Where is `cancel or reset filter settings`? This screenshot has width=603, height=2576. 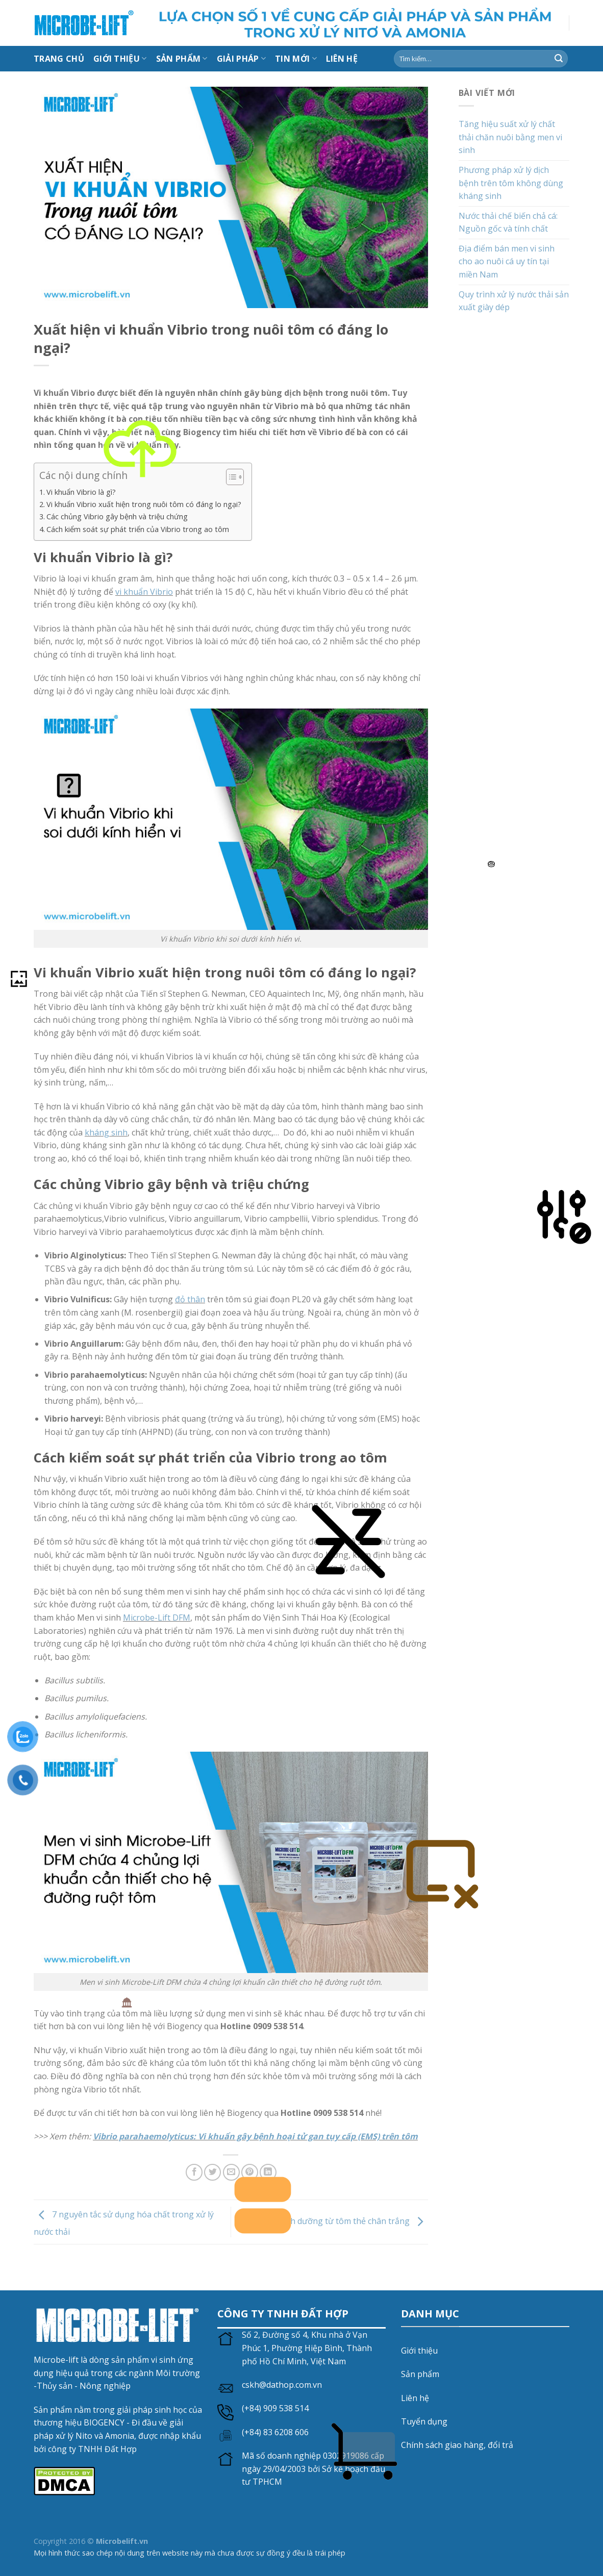 cancel or reset filter settings is located at coordinates (561, 1214).